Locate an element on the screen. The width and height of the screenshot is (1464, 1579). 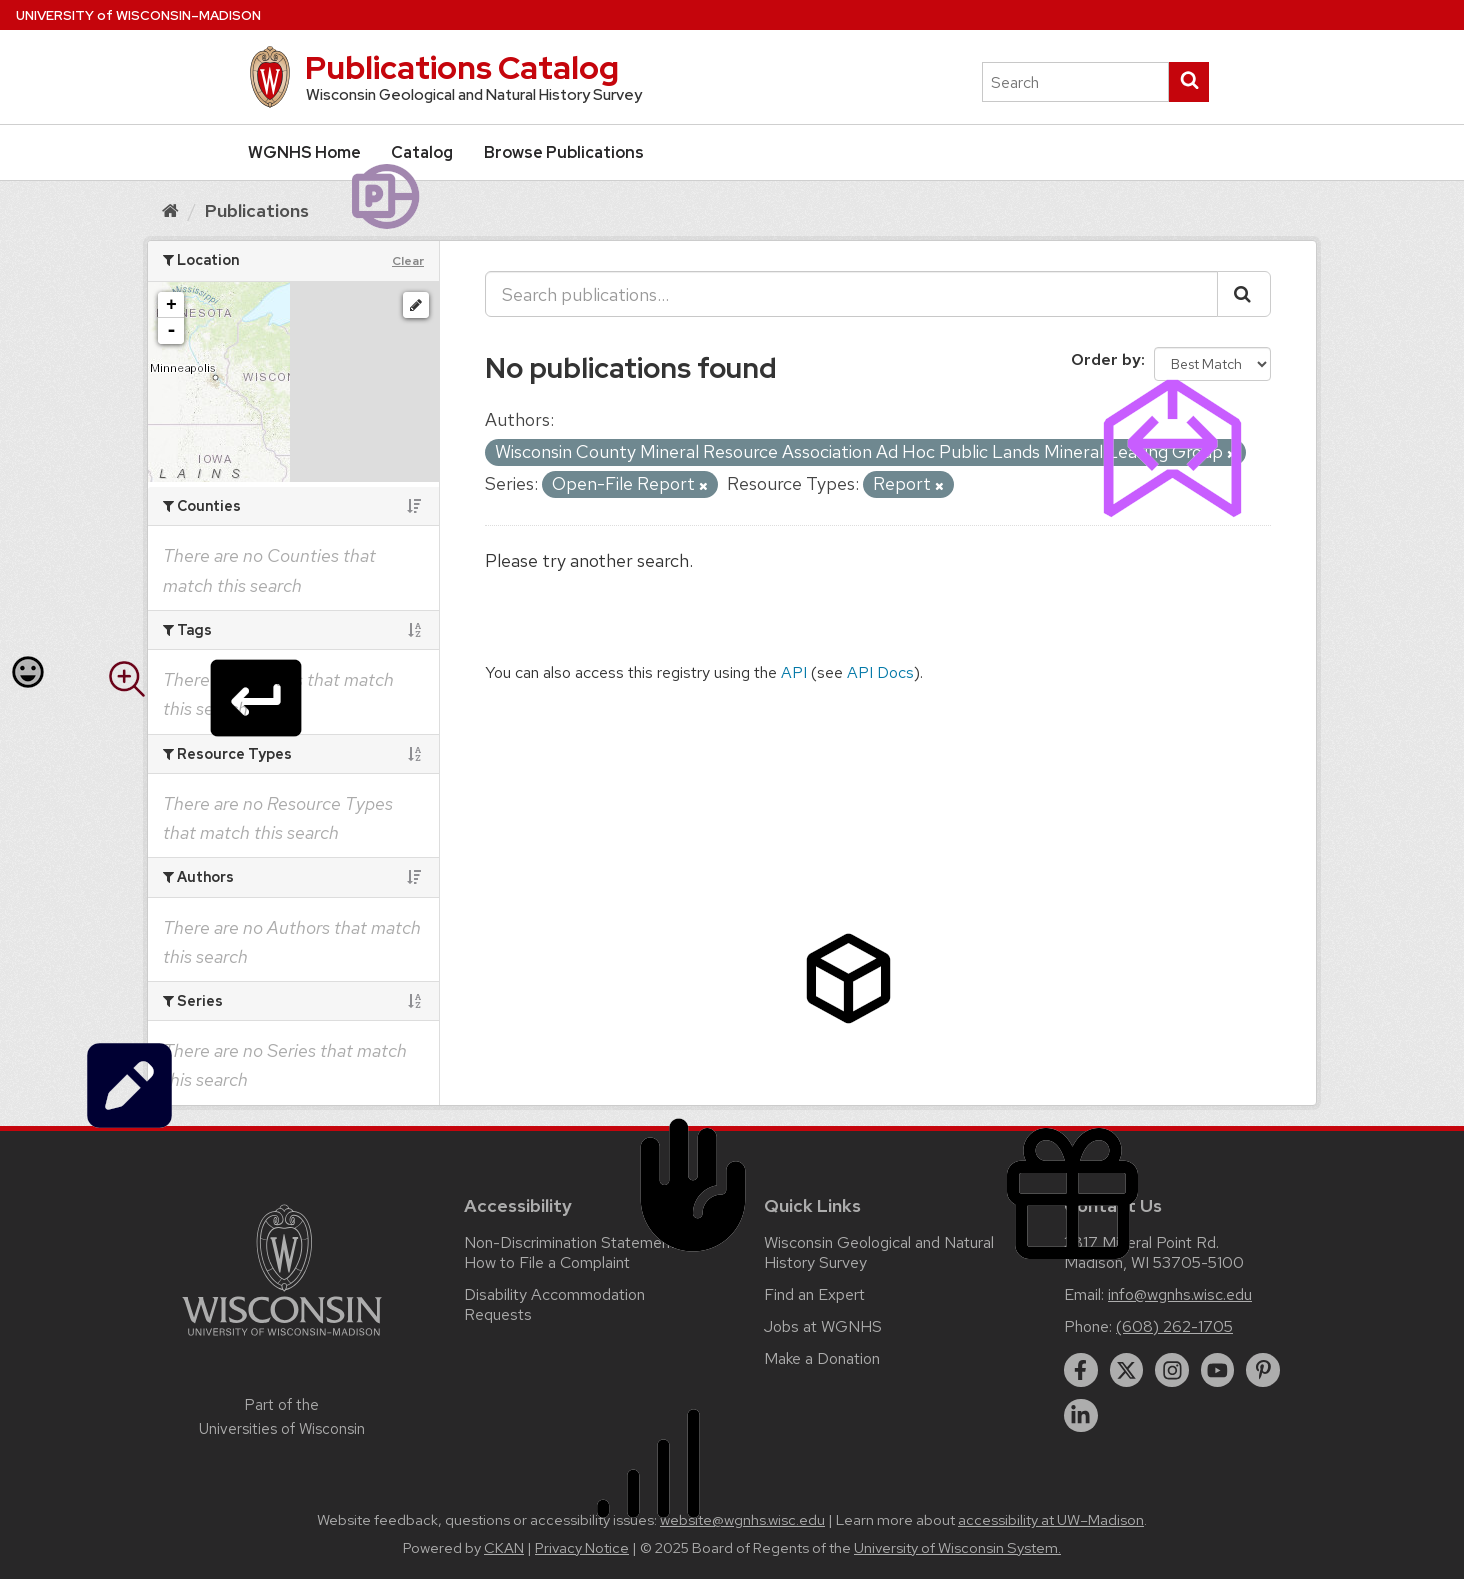
press enter or return key is located at coordinates (256, 698).